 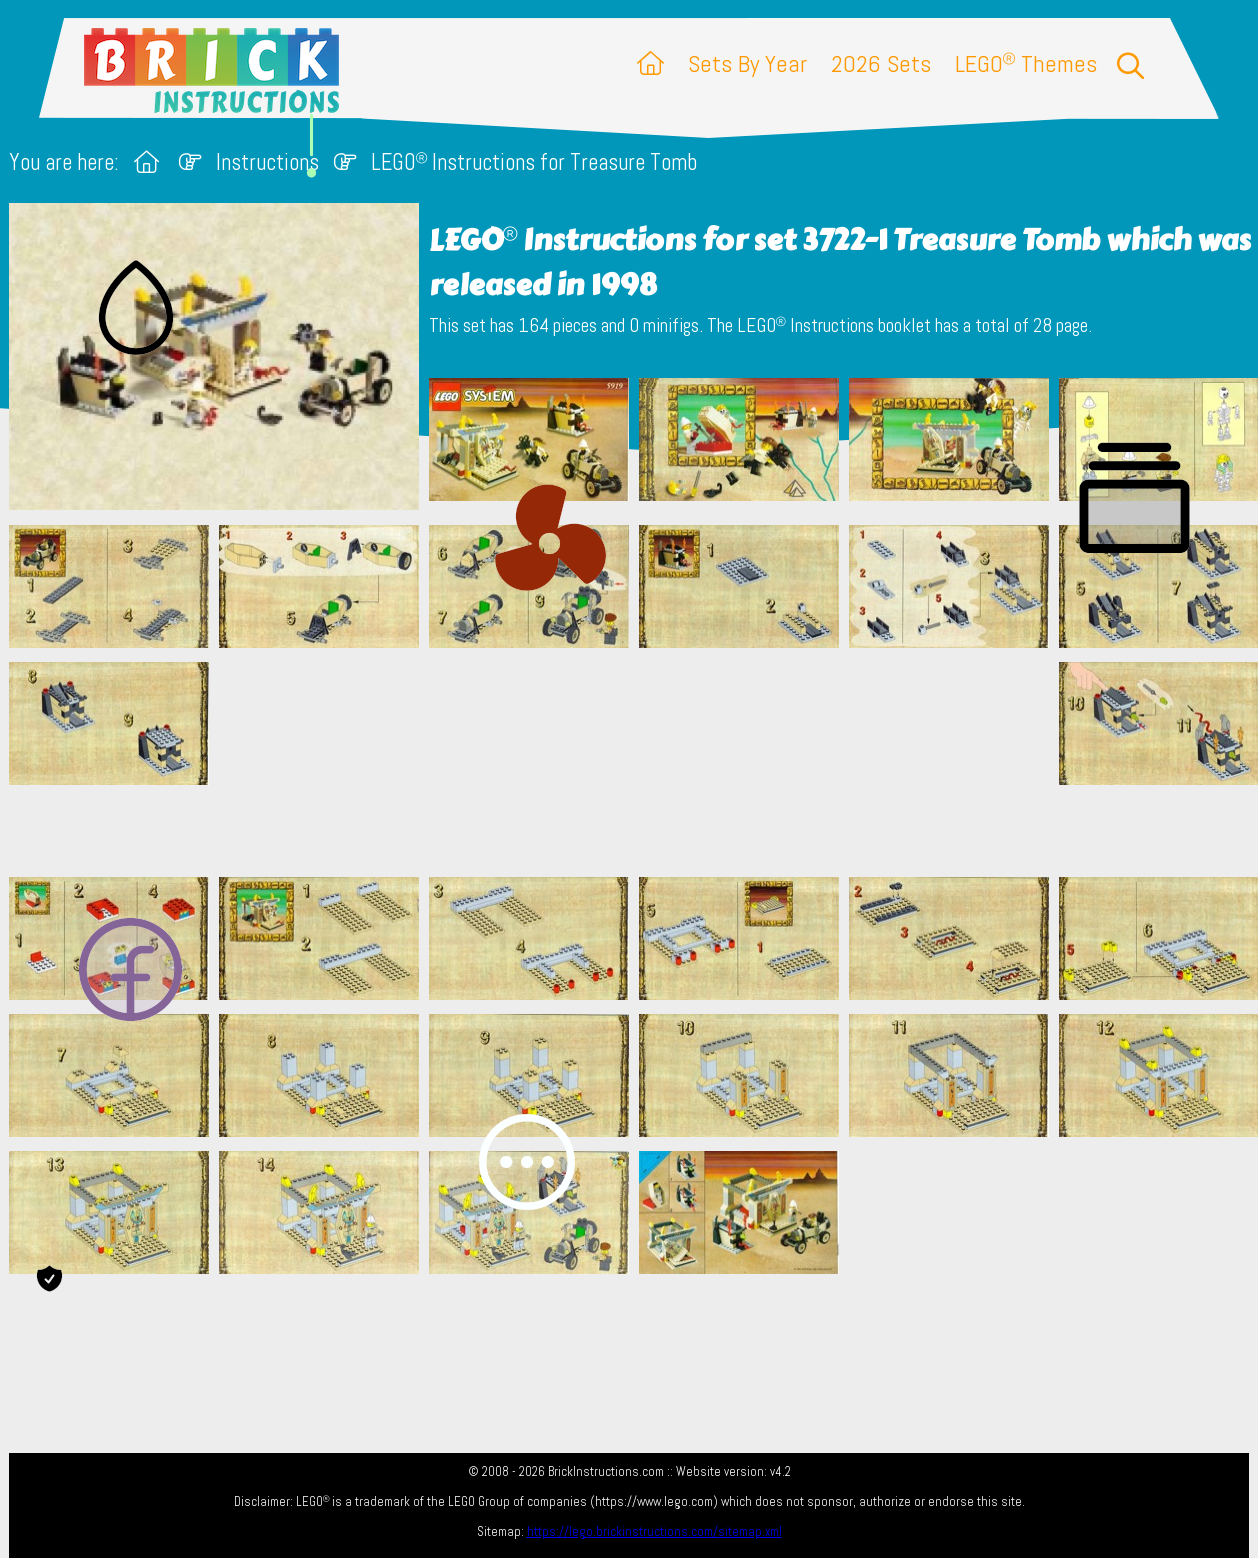 I want to click on adjust fan or ventilation settings, so click(x=549, y=543).